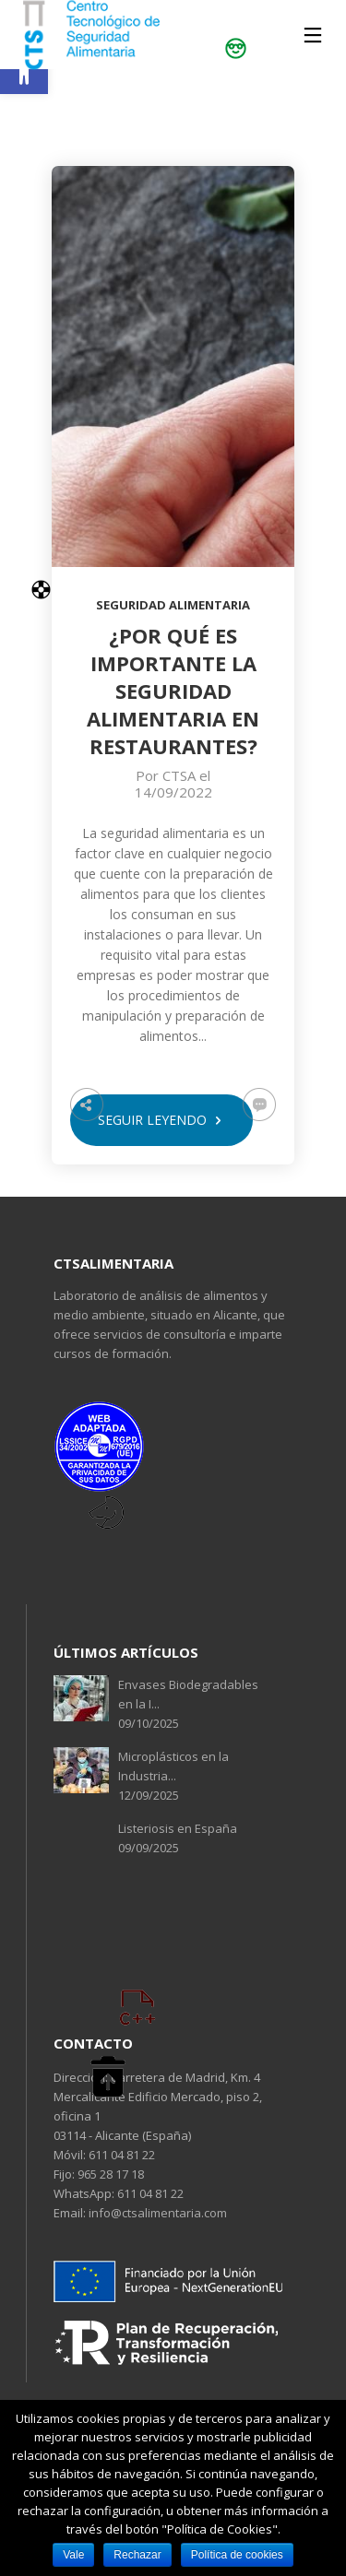  I want to click on a C++ source code file, so click(137, 2009).